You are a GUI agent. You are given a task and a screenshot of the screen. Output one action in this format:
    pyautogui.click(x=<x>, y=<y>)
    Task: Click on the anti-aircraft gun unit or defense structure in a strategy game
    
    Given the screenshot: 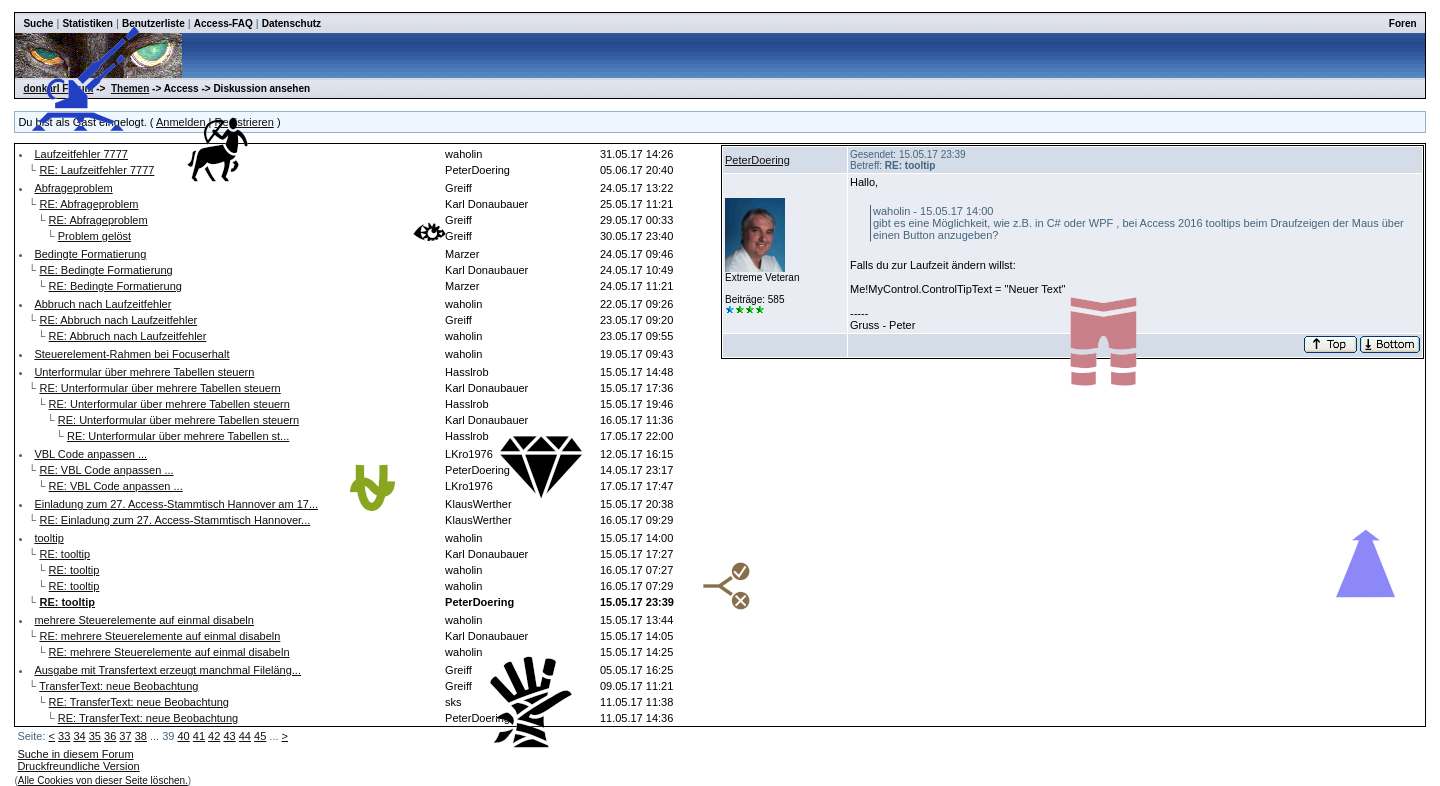 What is the action you would take?
    pyautogui.click(x=85, y=78)
    